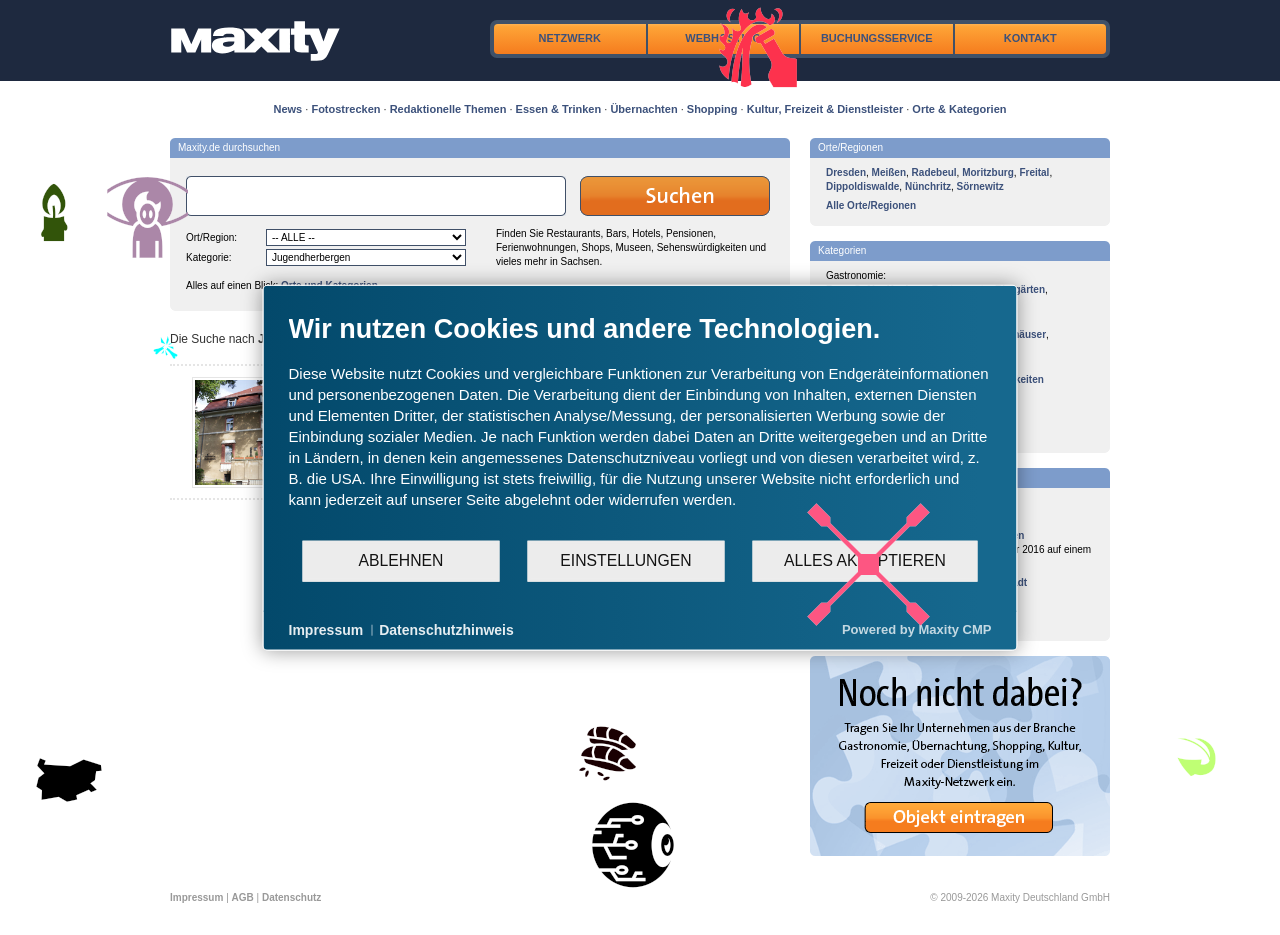 This screenshot has height=935, width=1280. Describe the element at coordinates (607, 753) in the screenshot. I see `browse sushi or Japanese food options` at that location.